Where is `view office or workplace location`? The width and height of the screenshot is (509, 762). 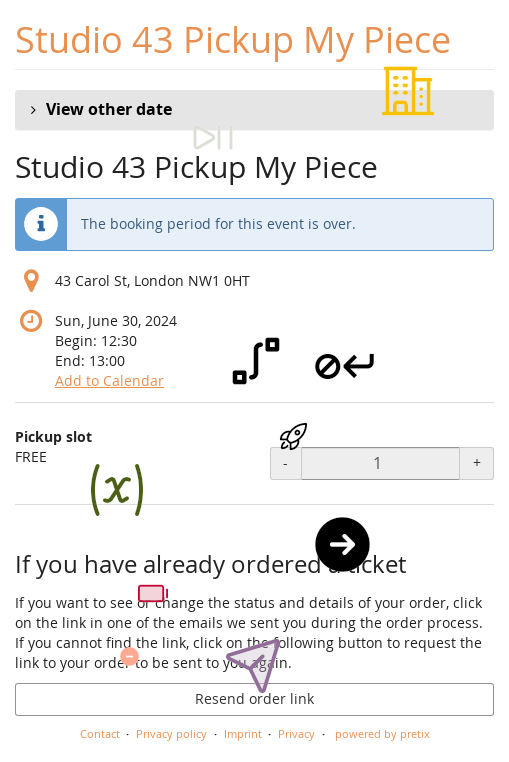
view office or workplace location is located at coordinates (408, 91).